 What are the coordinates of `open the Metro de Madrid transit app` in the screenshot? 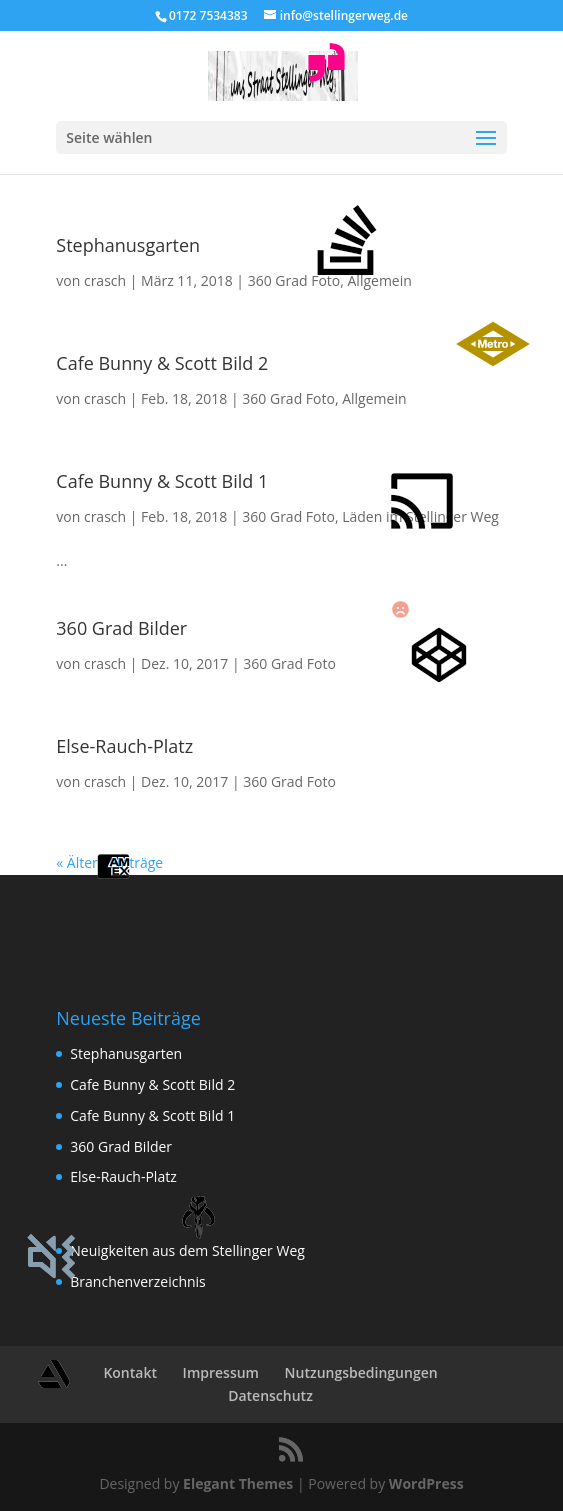 It's located at (493, 344).